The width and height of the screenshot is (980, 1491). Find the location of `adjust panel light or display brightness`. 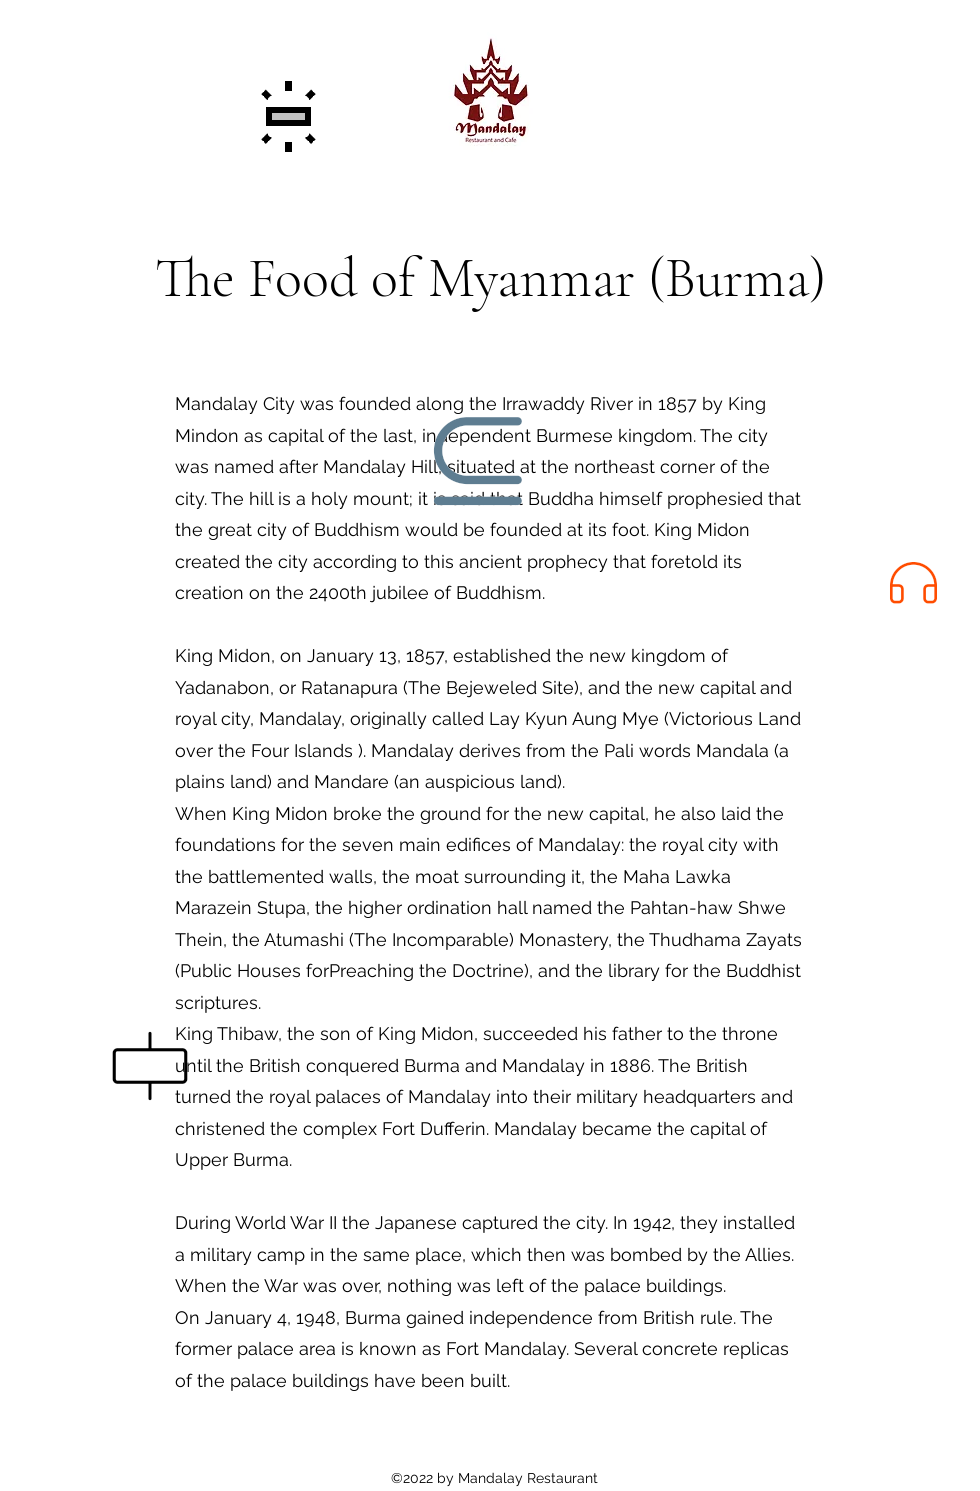

adjust panel light or display brightness is located at coordinates (288, 116).